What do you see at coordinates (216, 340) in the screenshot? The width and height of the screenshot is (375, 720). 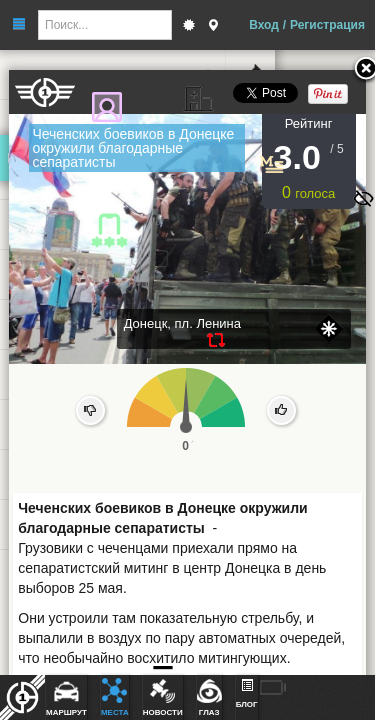 I see `retweet or repost this content` at bounding box center [216, 340].